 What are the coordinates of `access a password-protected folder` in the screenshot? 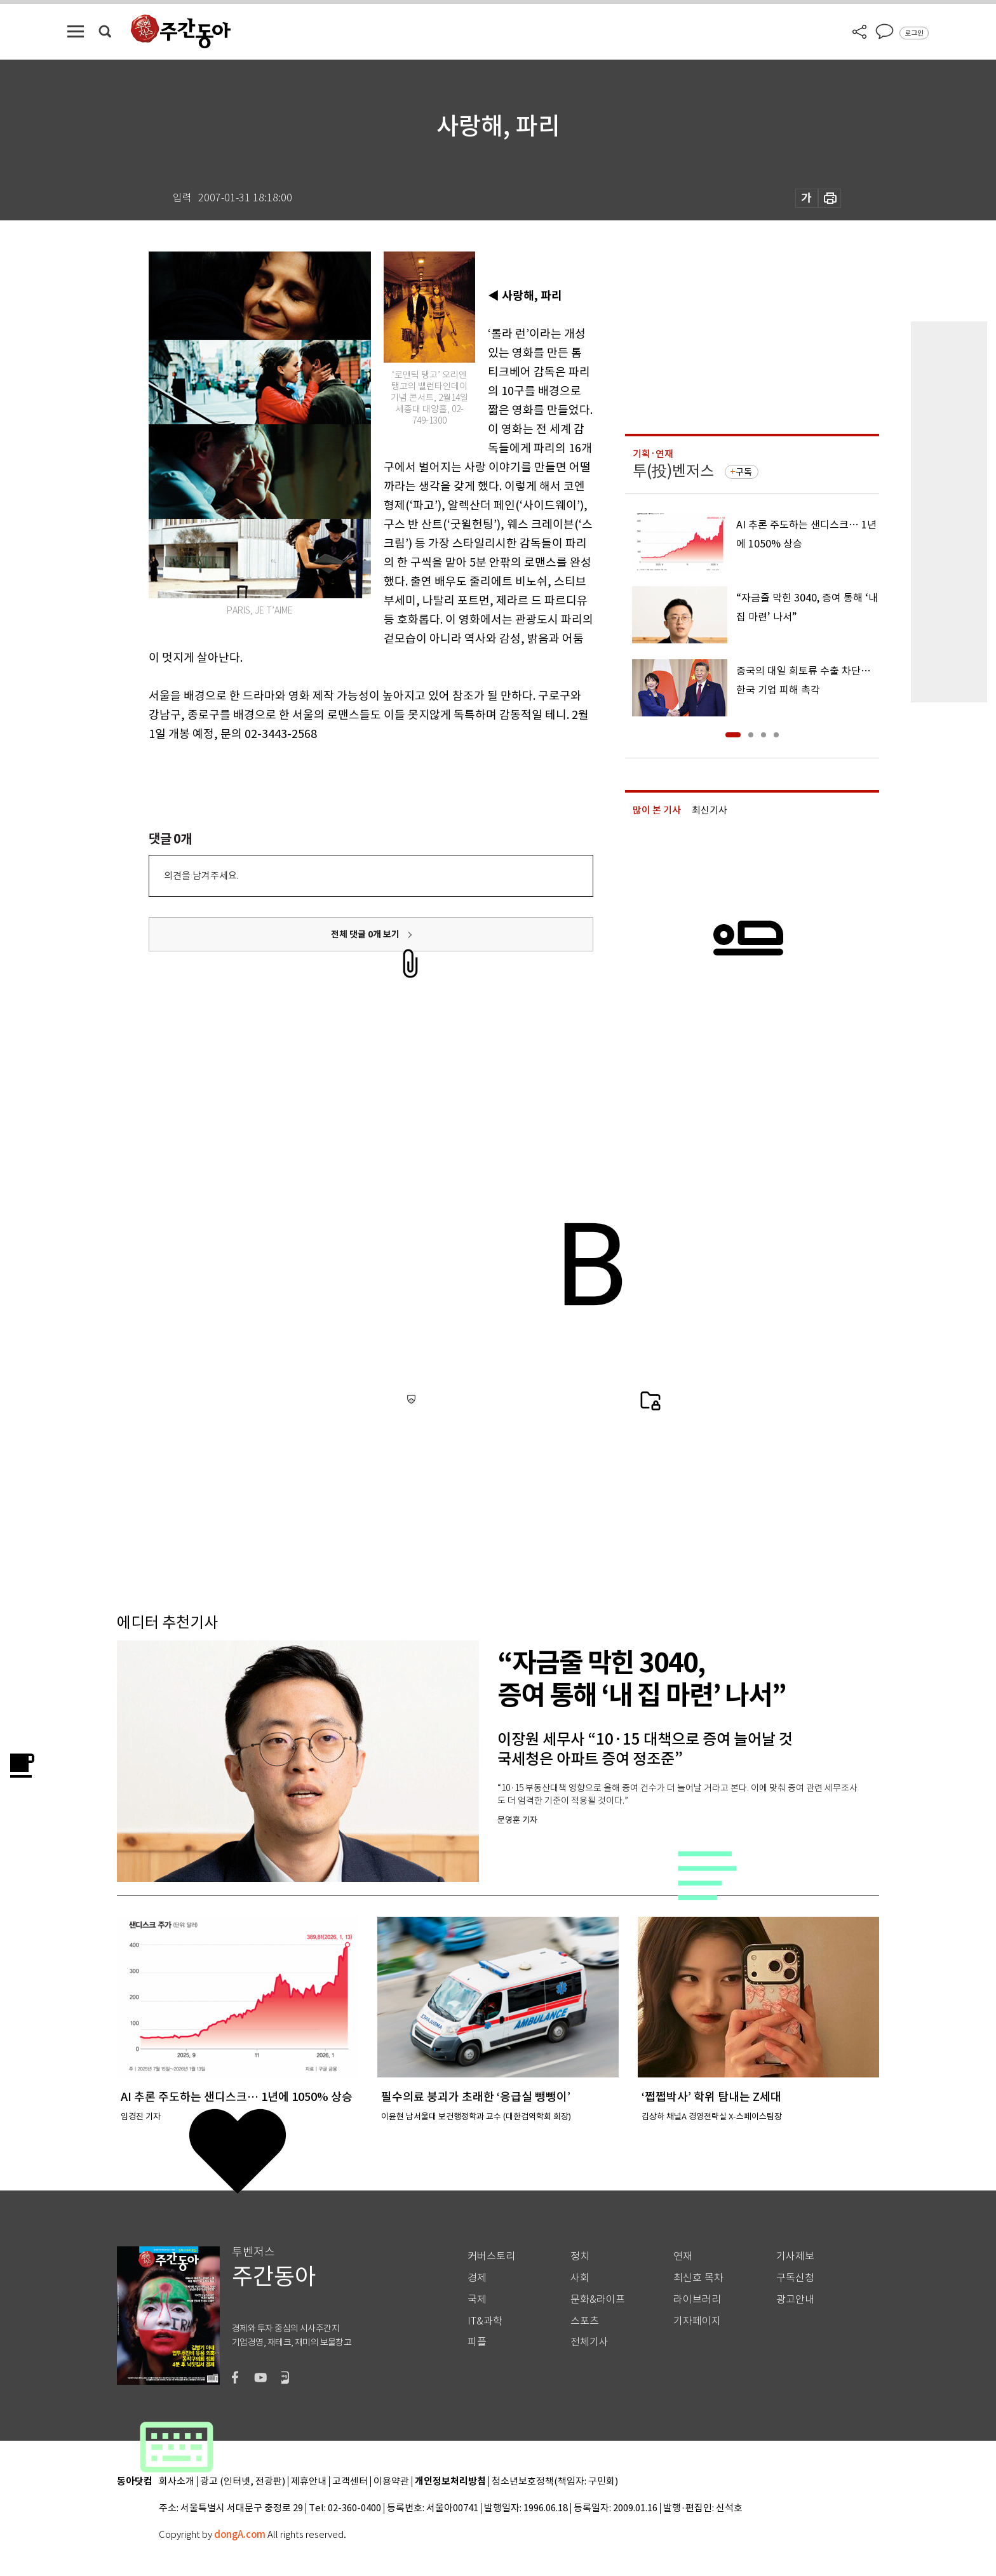 It's located at (650, 1400).